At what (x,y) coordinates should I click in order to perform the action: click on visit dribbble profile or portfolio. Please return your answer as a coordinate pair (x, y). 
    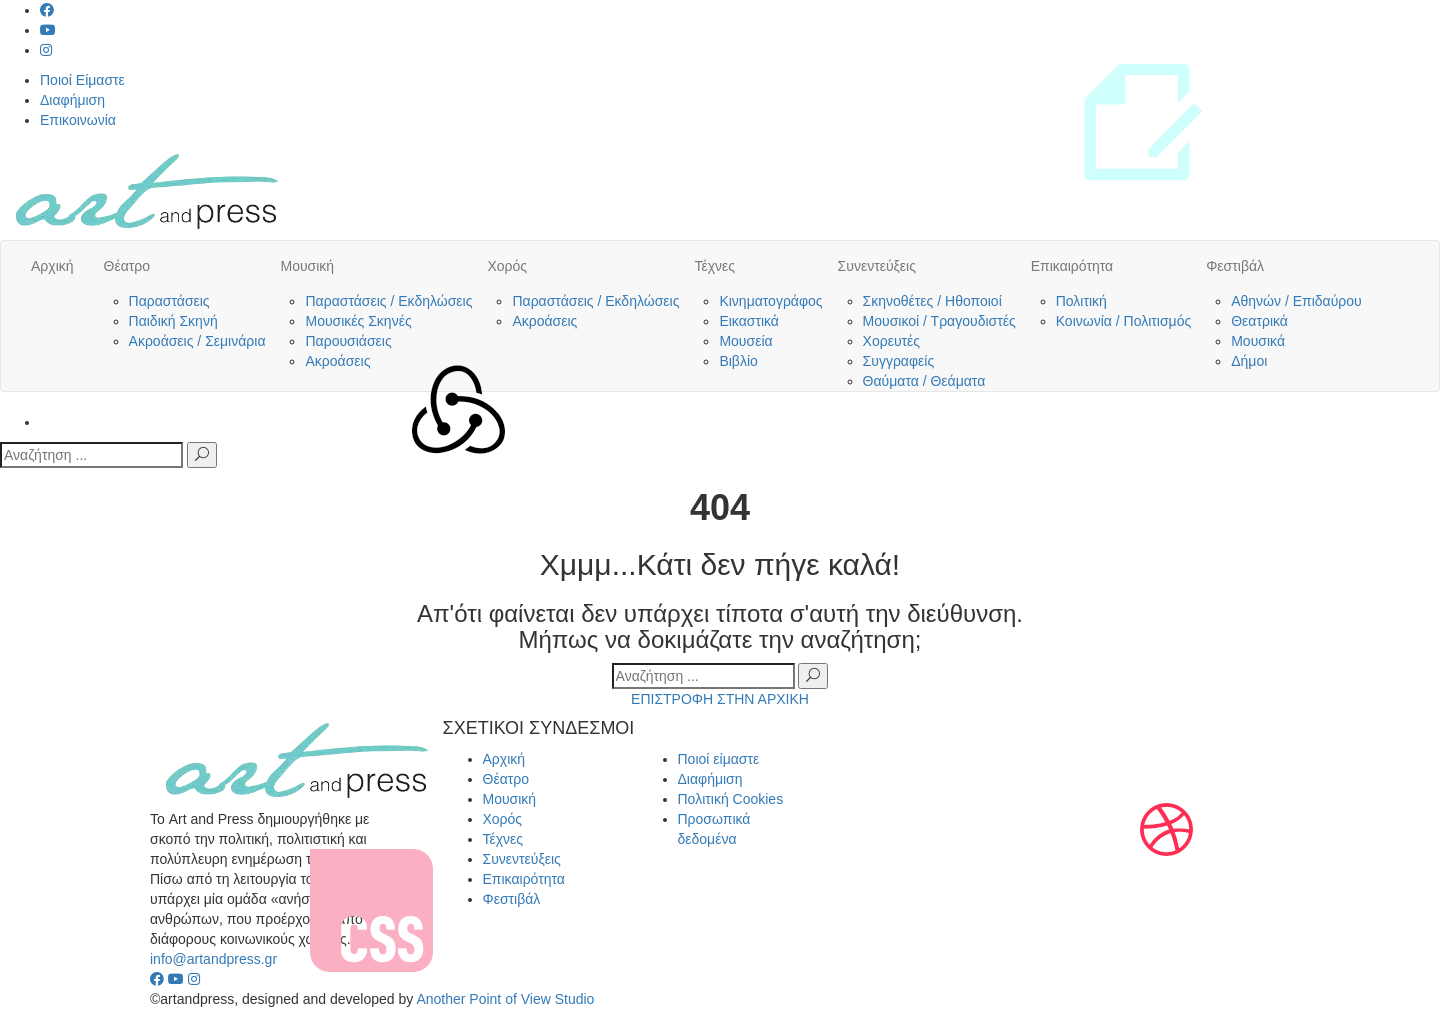
    Looking at the image, I should click on (1166, 829).